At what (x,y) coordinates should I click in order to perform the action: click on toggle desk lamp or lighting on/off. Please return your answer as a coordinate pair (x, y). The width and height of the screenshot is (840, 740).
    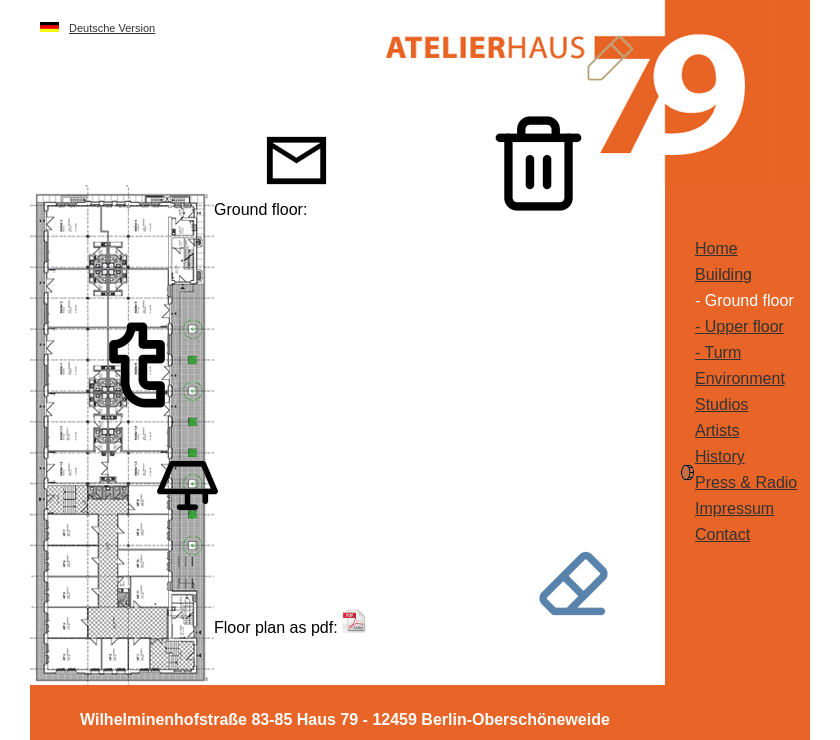
    Looking at the image, I should click on (187, 485).